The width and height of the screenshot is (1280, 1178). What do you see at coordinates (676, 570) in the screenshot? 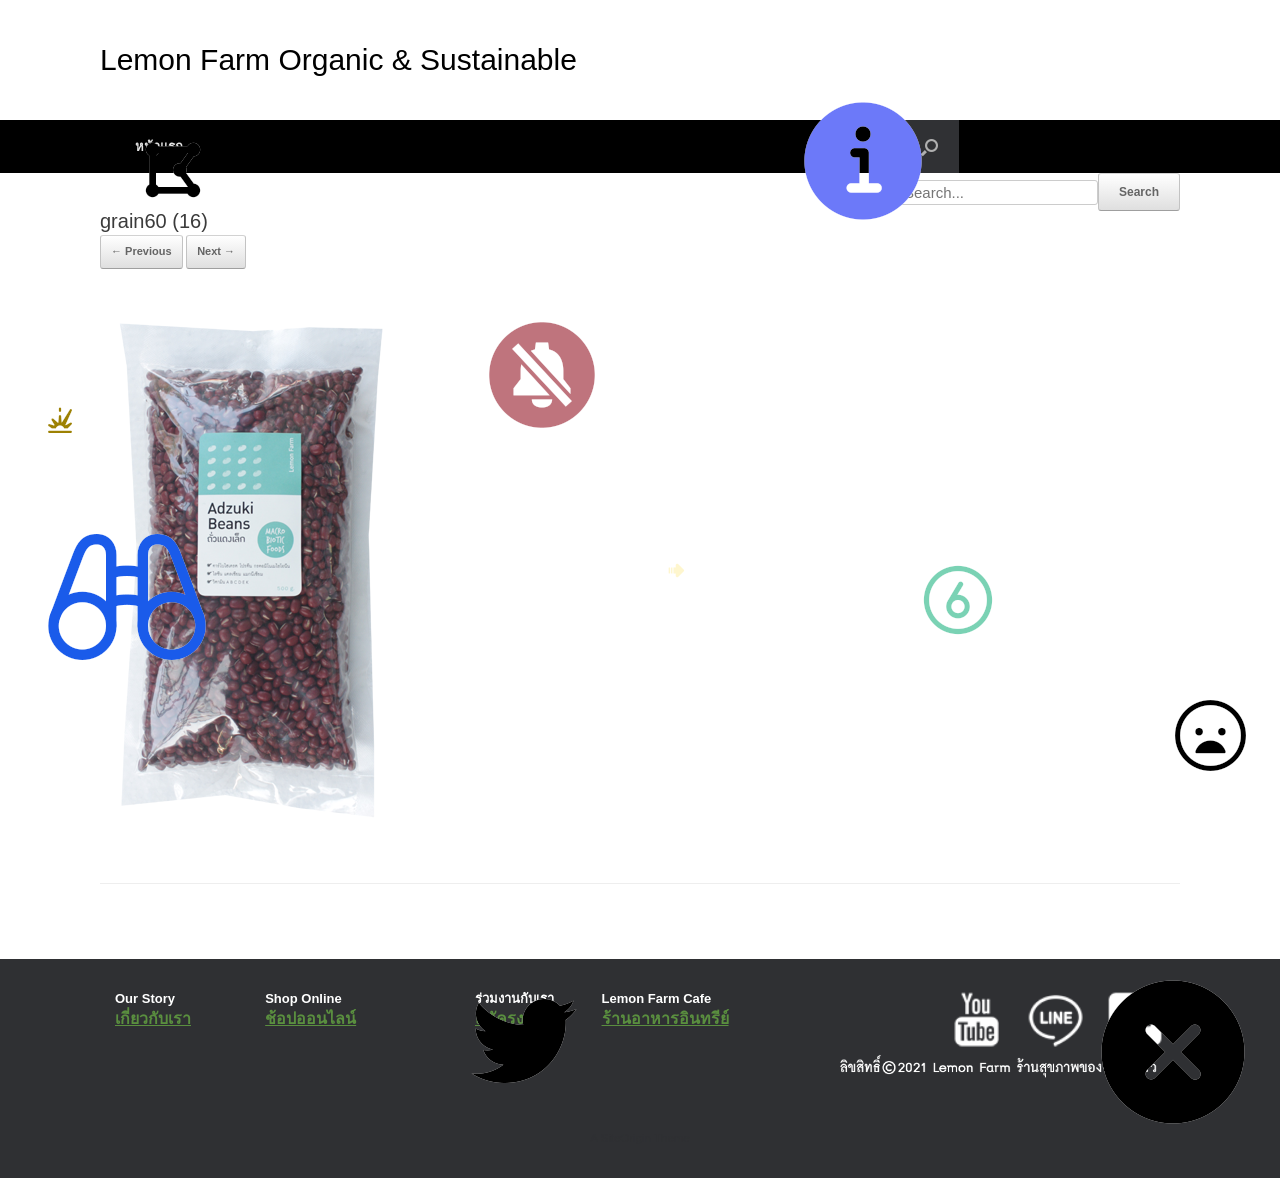
I see `skip forward or advance to next item` at bounding box center [676, 570].